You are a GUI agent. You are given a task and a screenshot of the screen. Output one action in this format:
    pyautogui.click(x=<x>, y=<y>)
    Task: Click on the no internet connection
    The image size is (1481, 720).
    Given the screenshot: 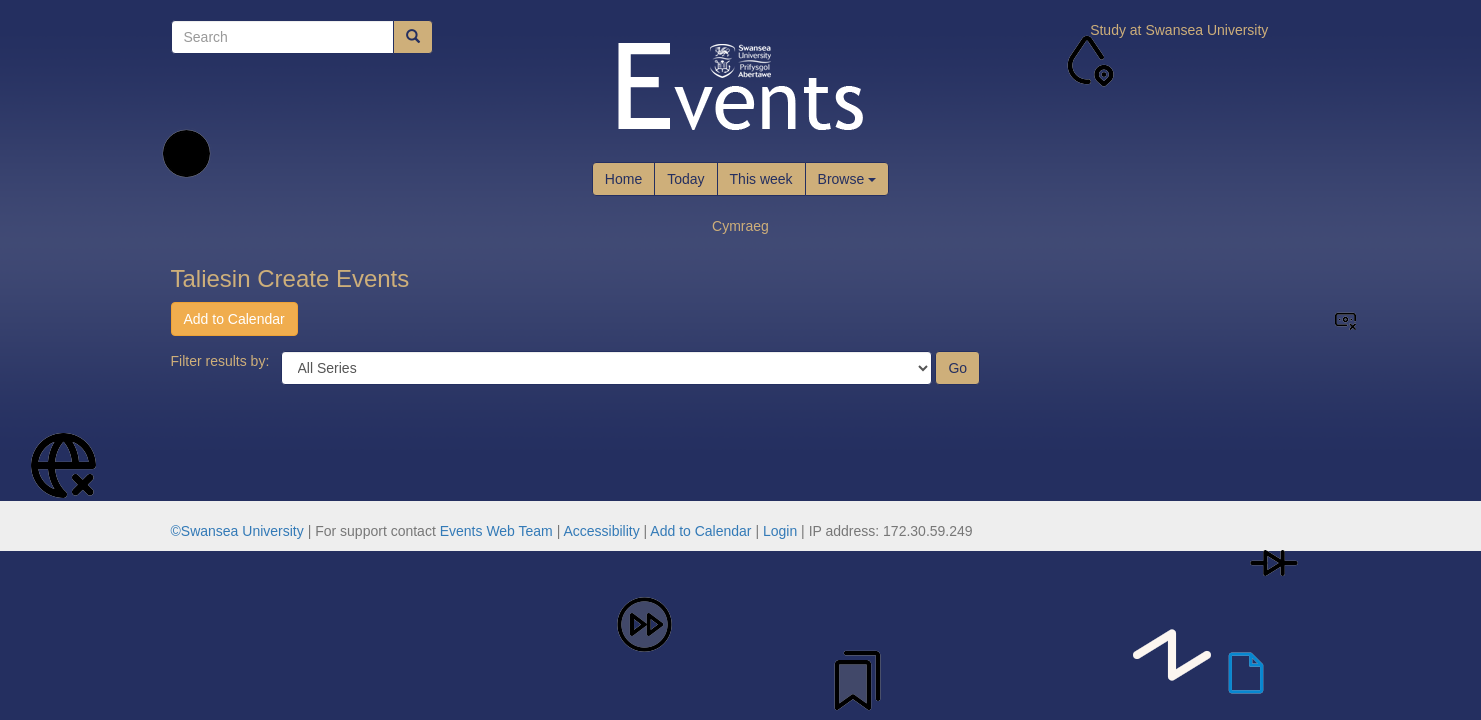 What is the action you would take?
    pyautogui.click(x=63, y=465)
    